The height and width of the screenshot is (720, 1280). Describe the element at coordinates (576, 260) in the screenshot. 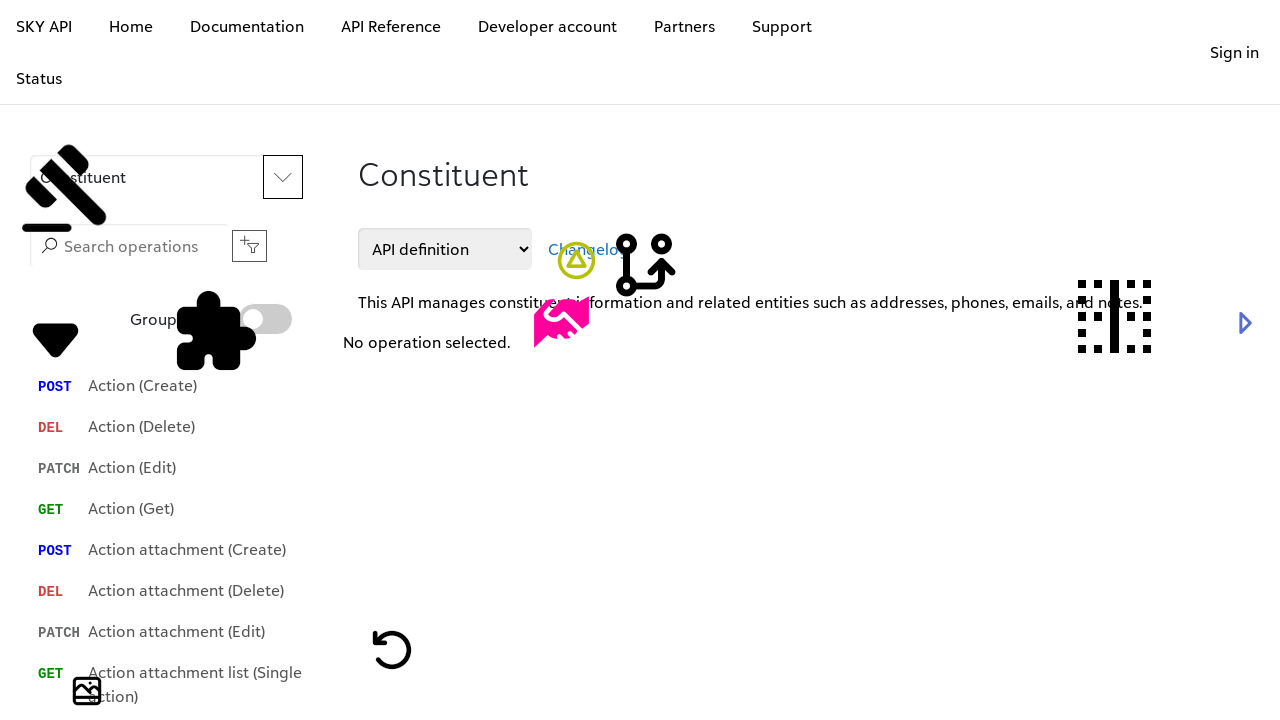

I see `playstation triangle button symbol` at that location.